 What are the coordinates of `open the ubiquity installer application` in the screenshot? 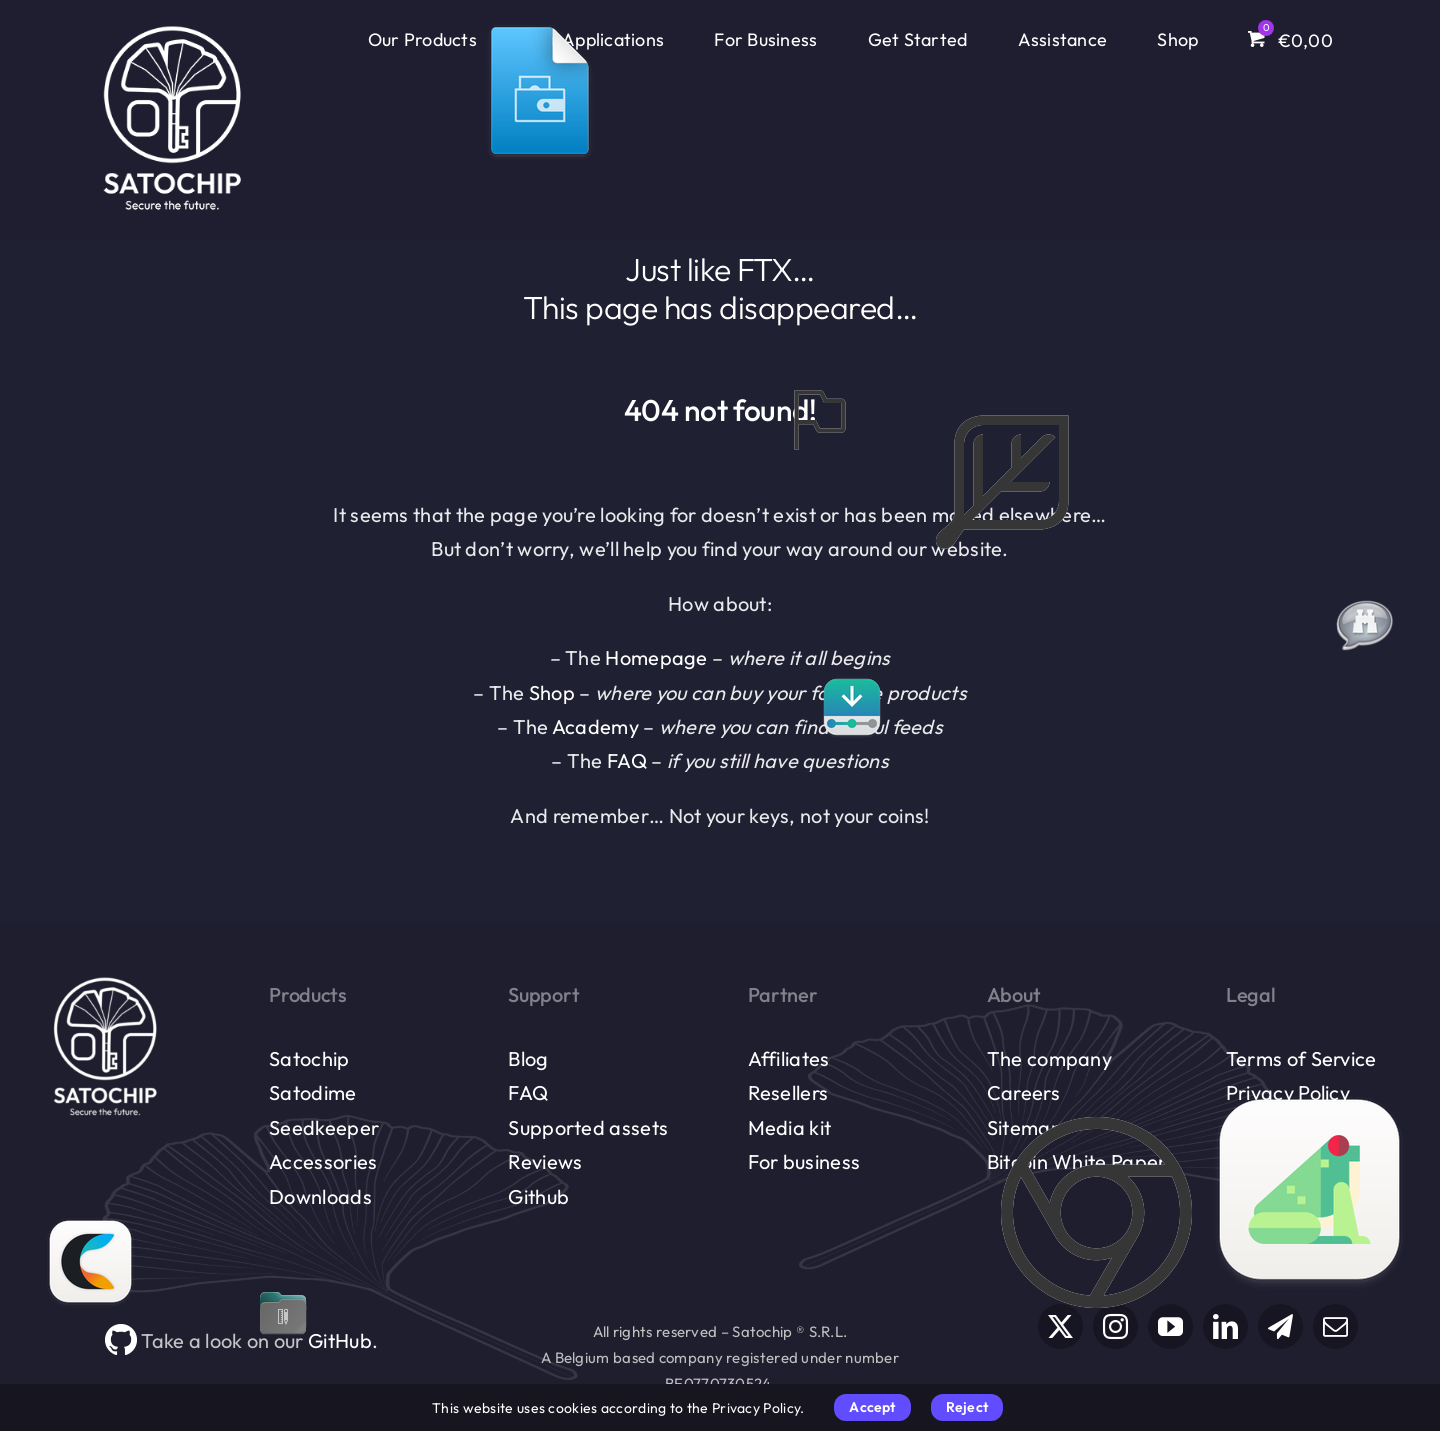 It's located at (852, 707).